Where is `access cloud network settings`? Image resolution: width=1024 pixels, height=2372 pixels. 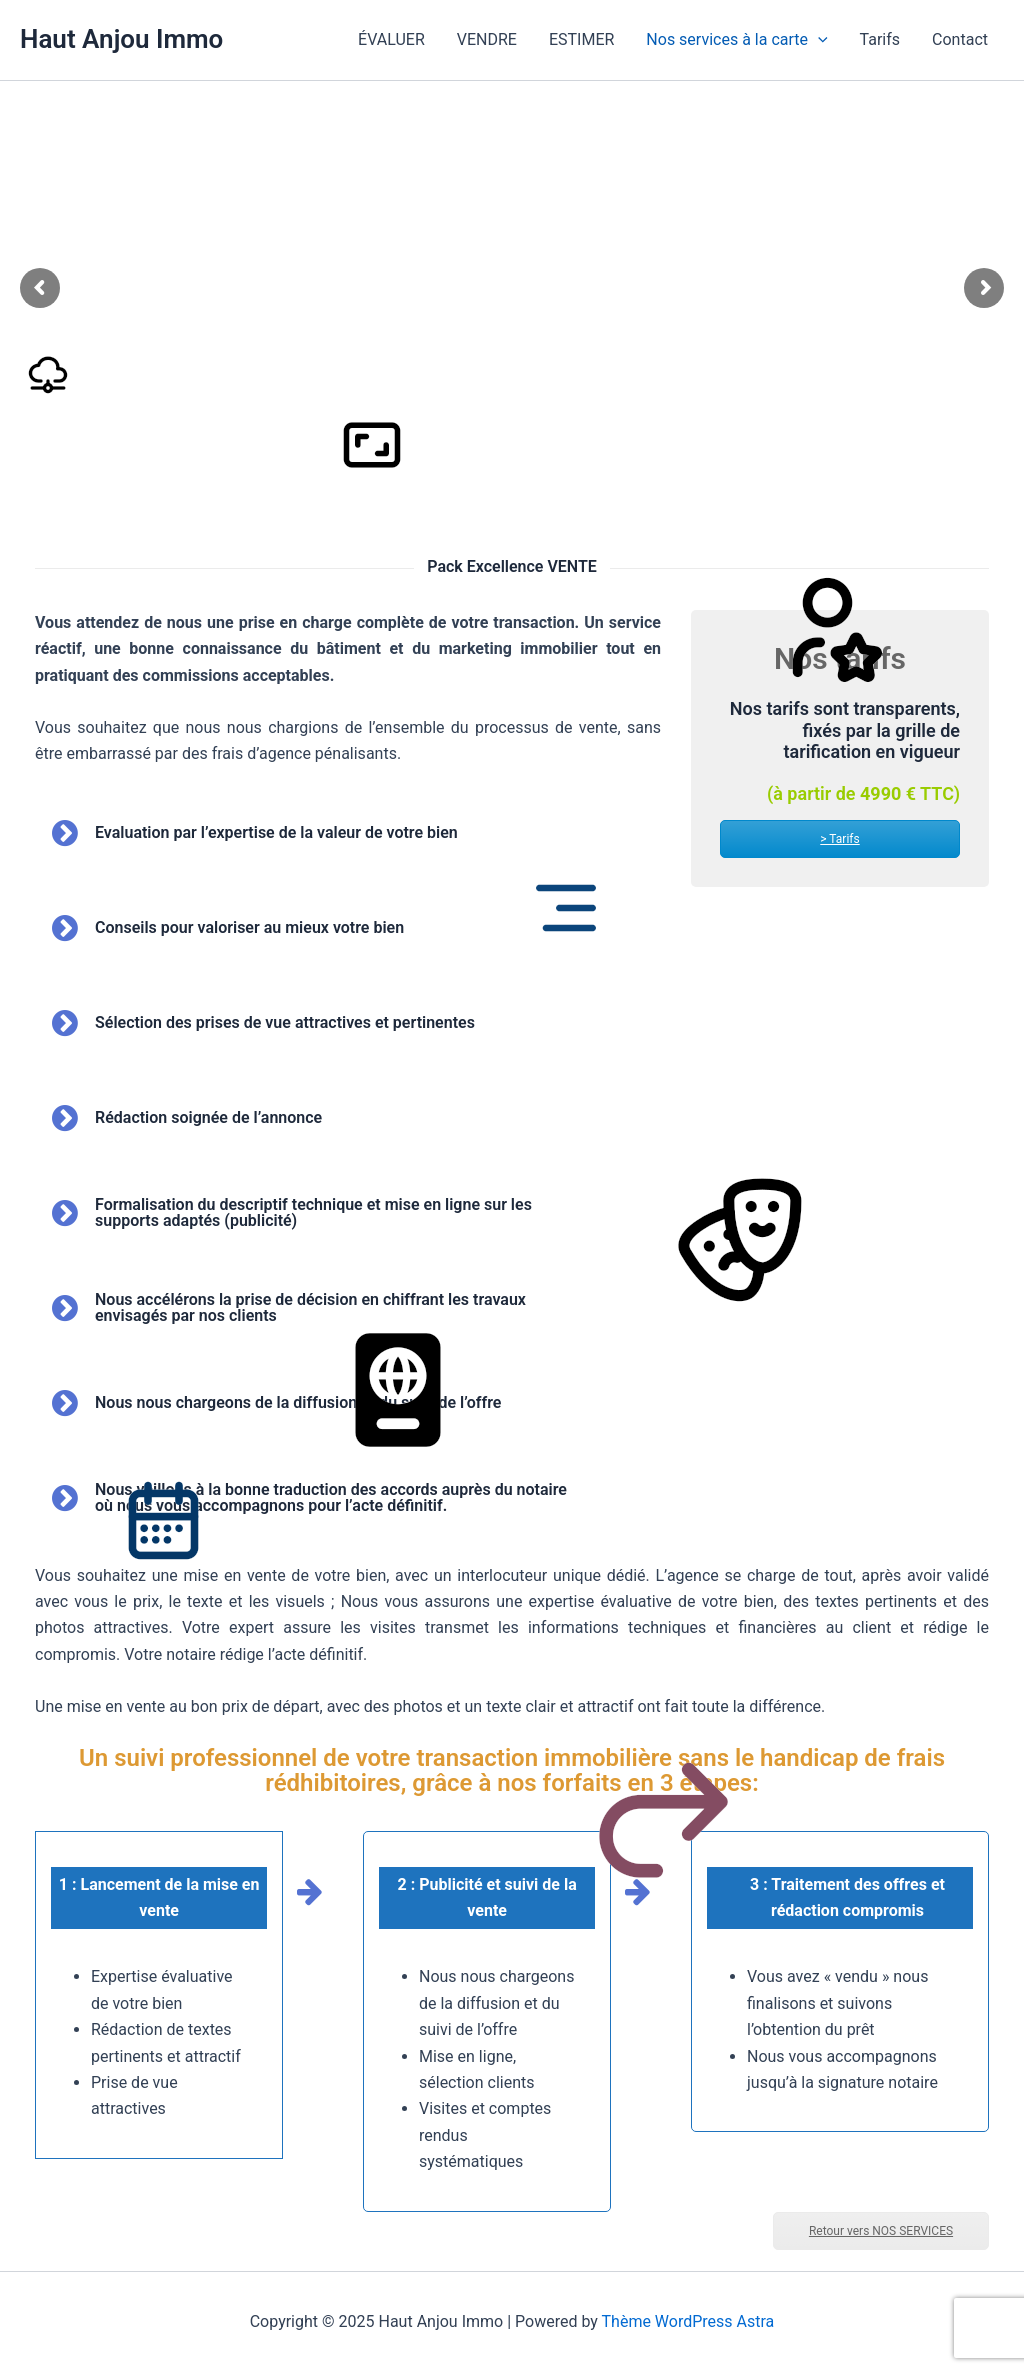
access cloud network settings is located at coordinates (48, 374).